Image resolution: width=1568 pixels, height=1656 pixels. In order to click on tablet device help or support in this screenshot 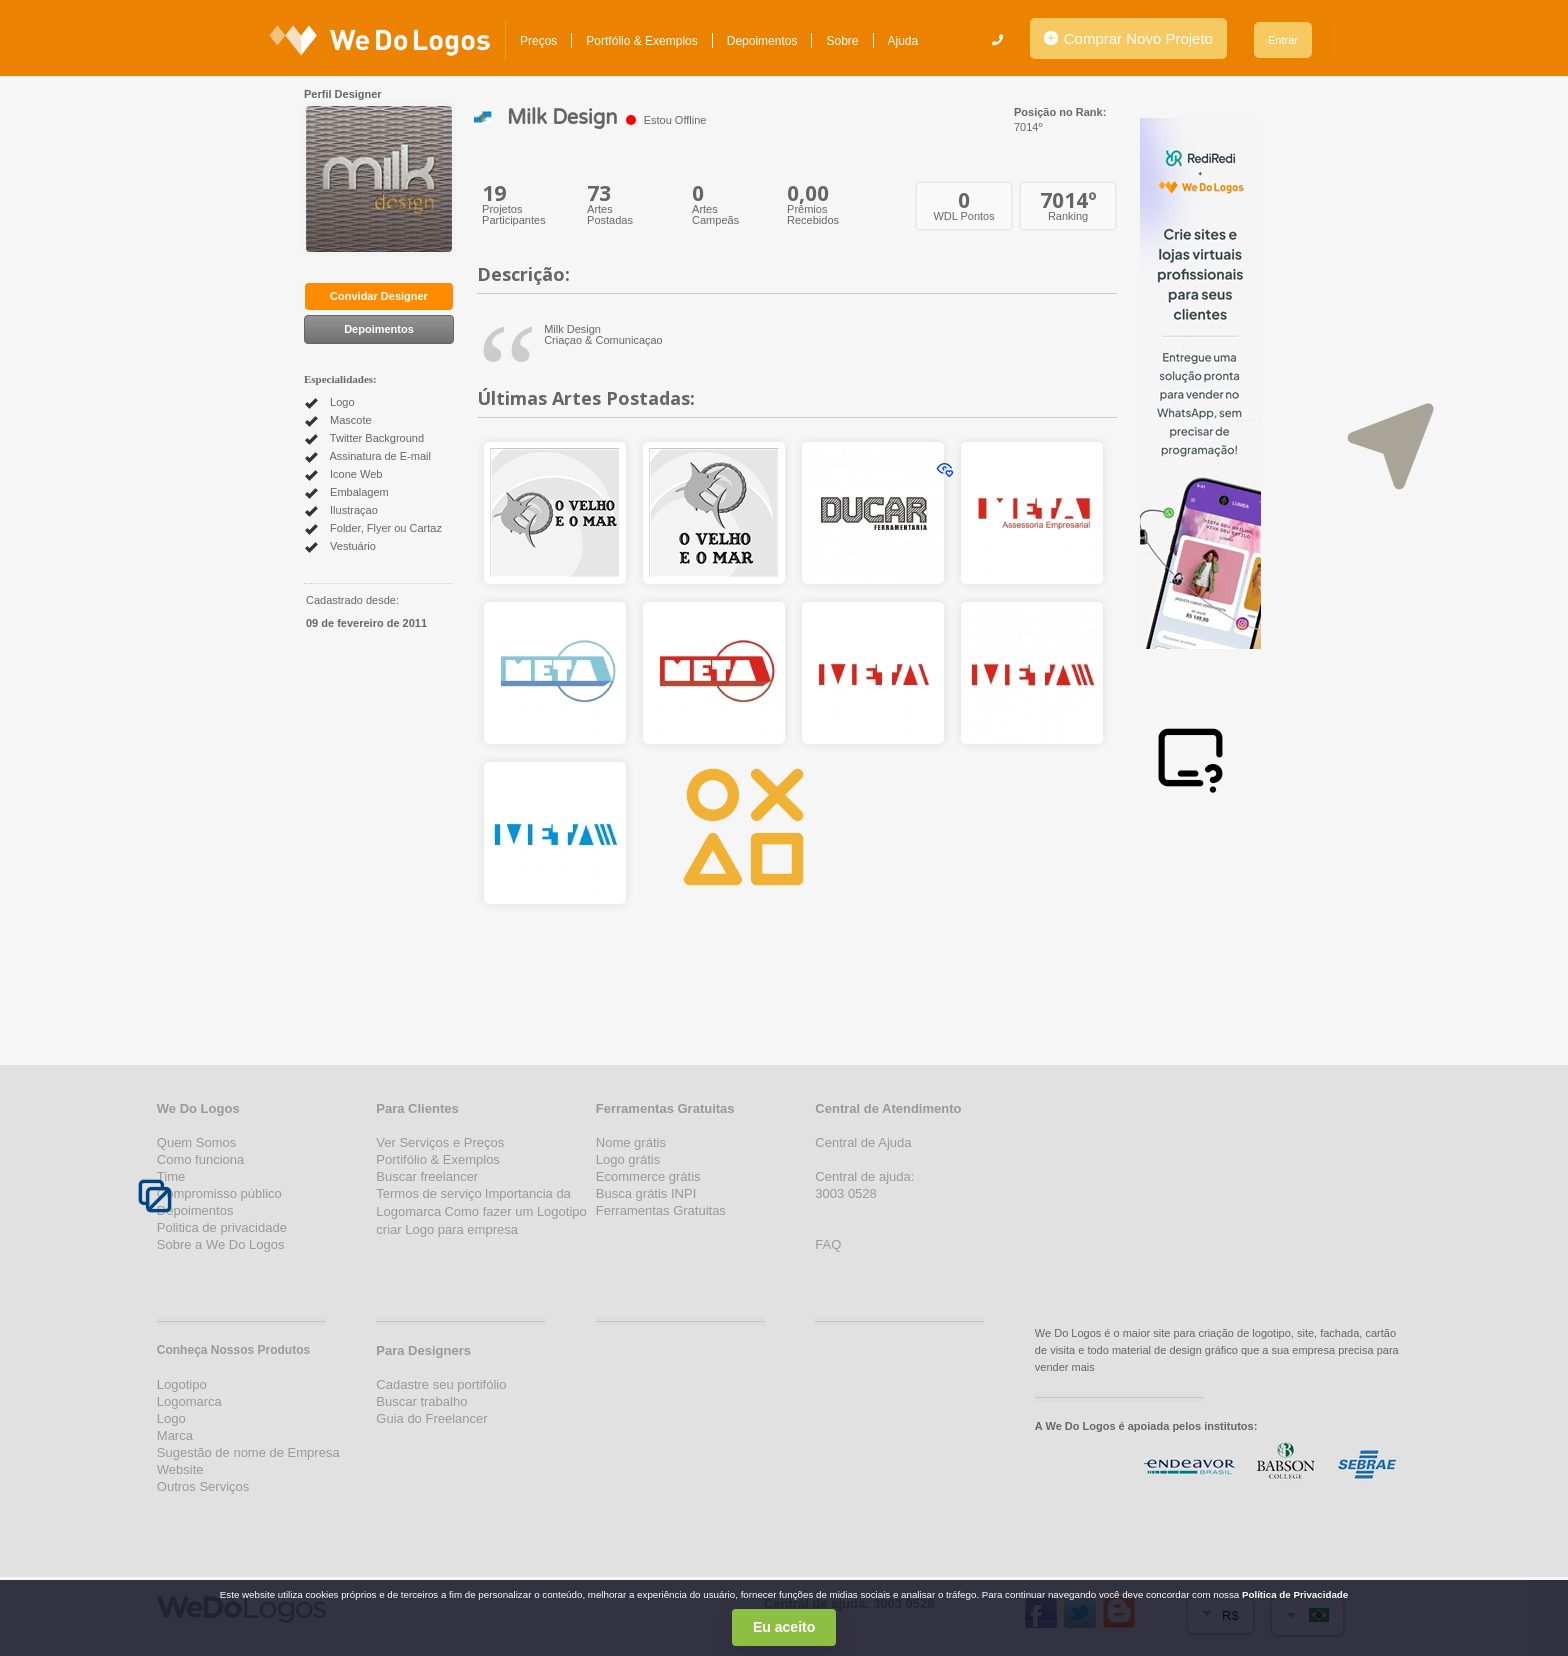, I will do `click(1190, 757)`.